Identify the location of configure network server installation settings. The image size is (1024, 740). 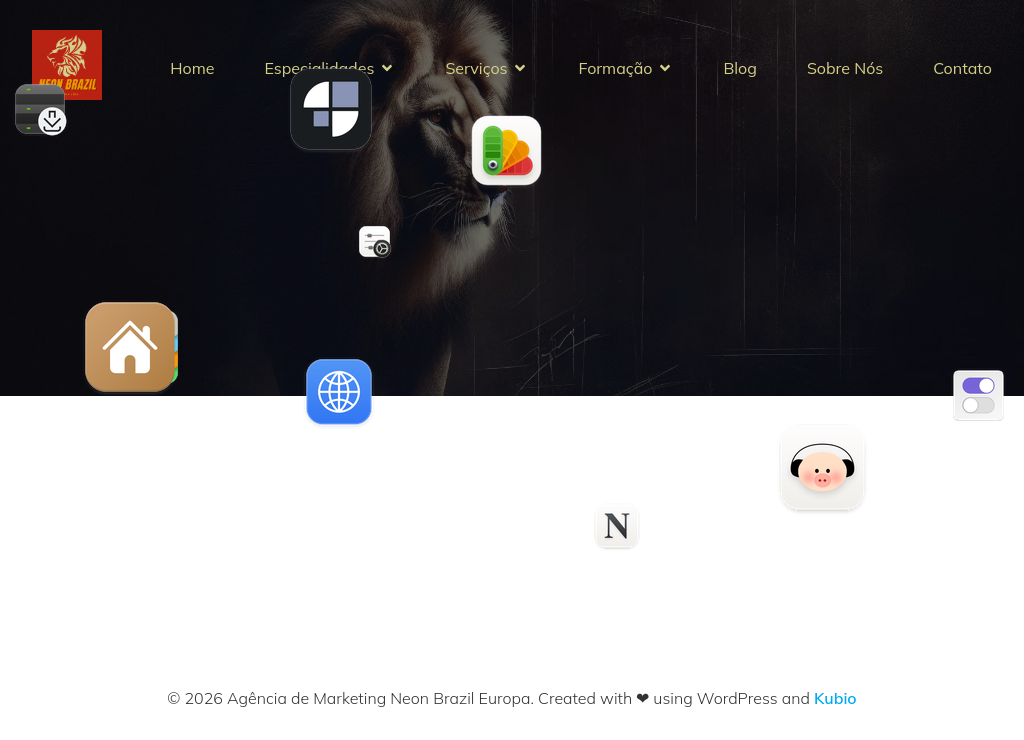
(40, 109).